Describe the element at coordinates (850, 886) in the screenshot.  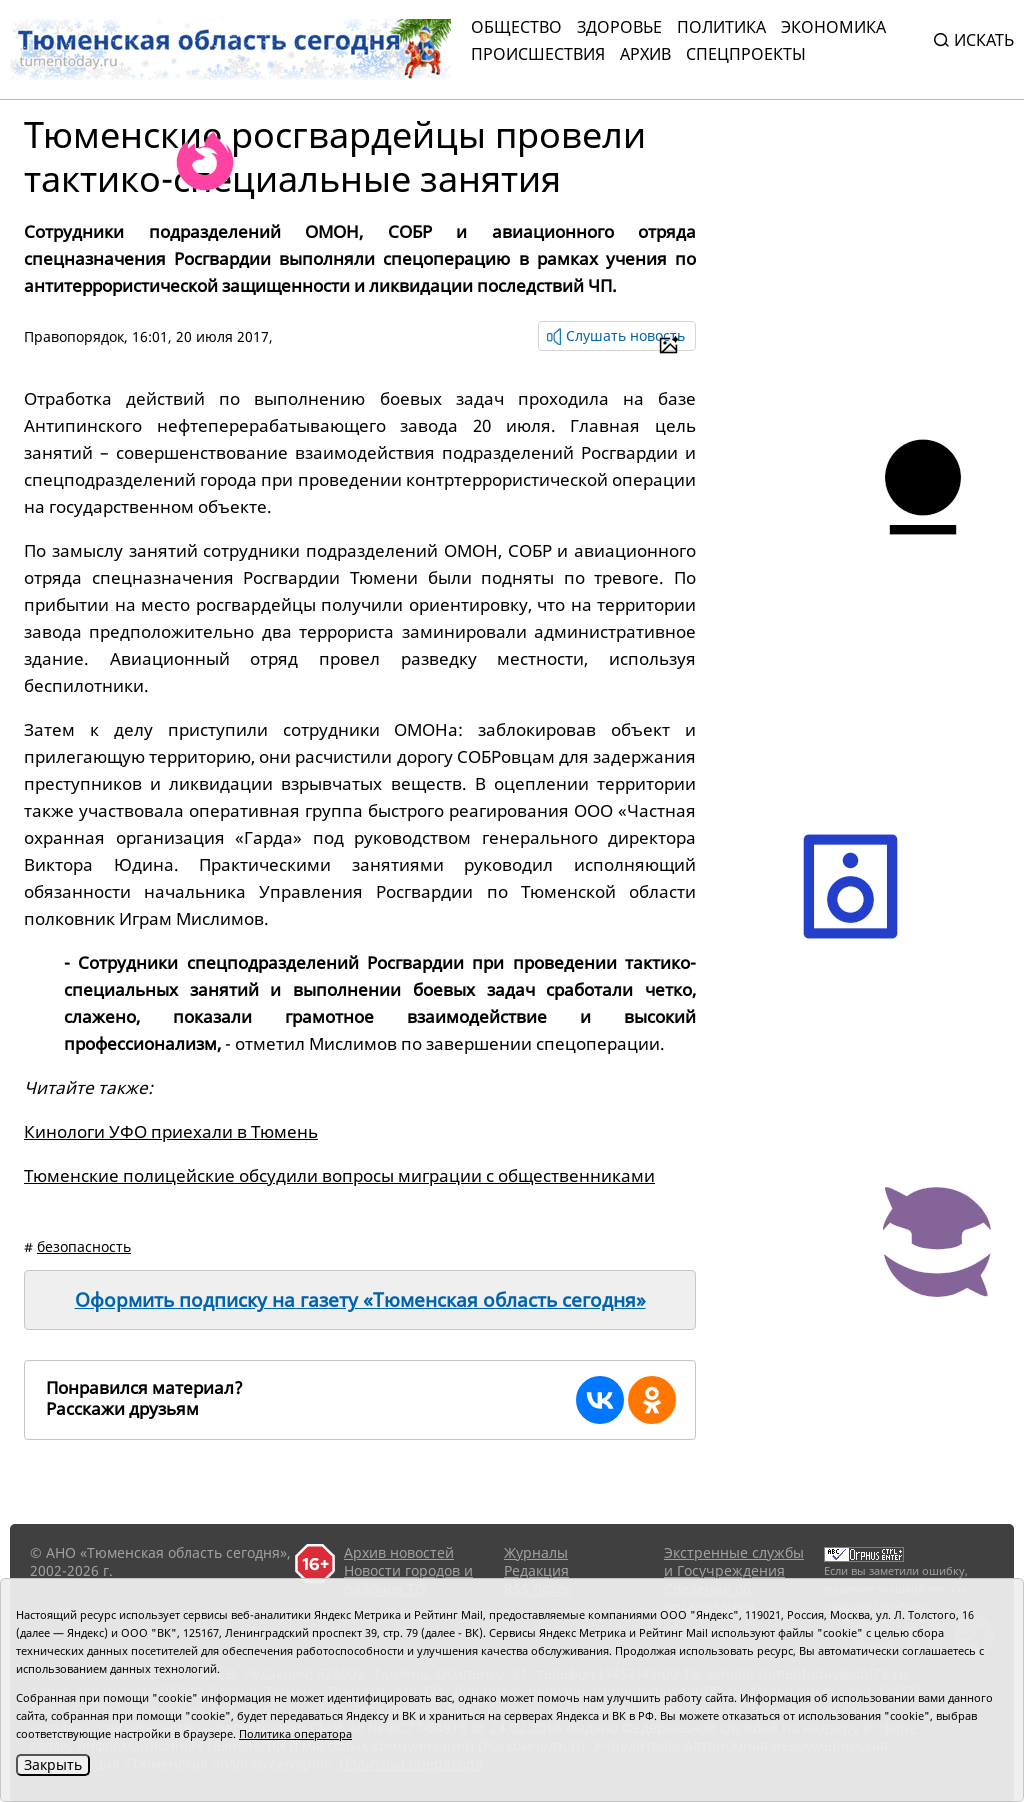
I see `adjust speaker or audio output settings` at that location.